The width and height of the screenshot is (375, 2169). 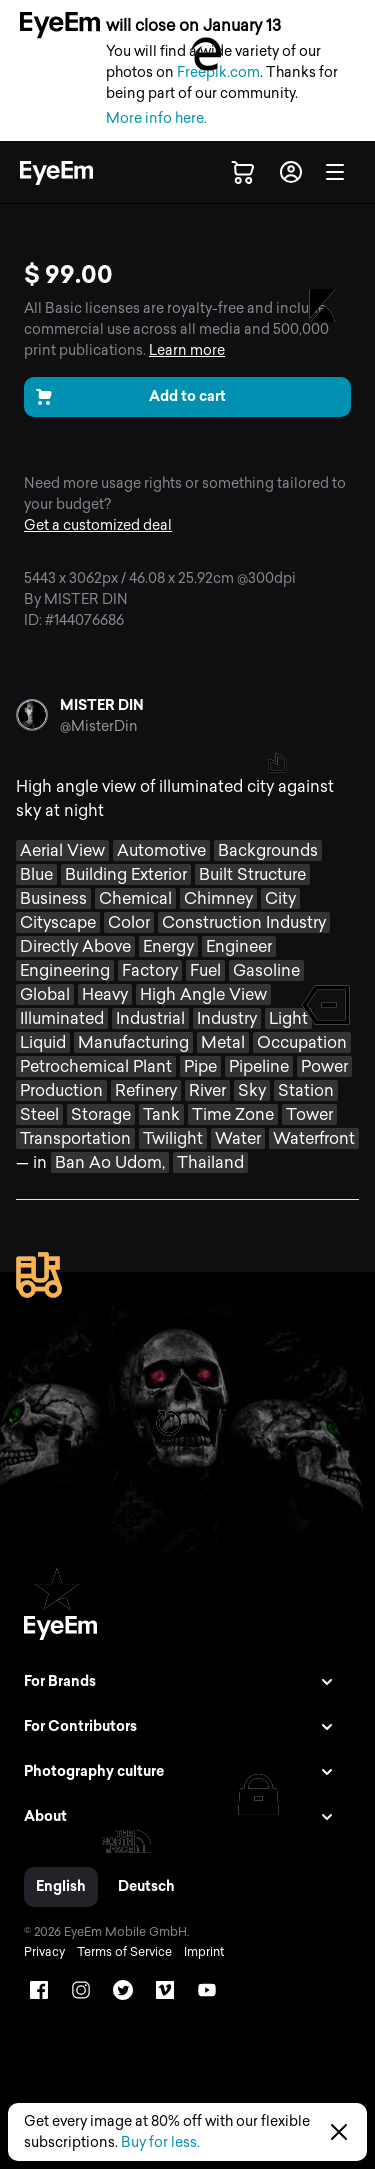 I want to click on view trustpilot reviews, so click(x=57, y=1589).